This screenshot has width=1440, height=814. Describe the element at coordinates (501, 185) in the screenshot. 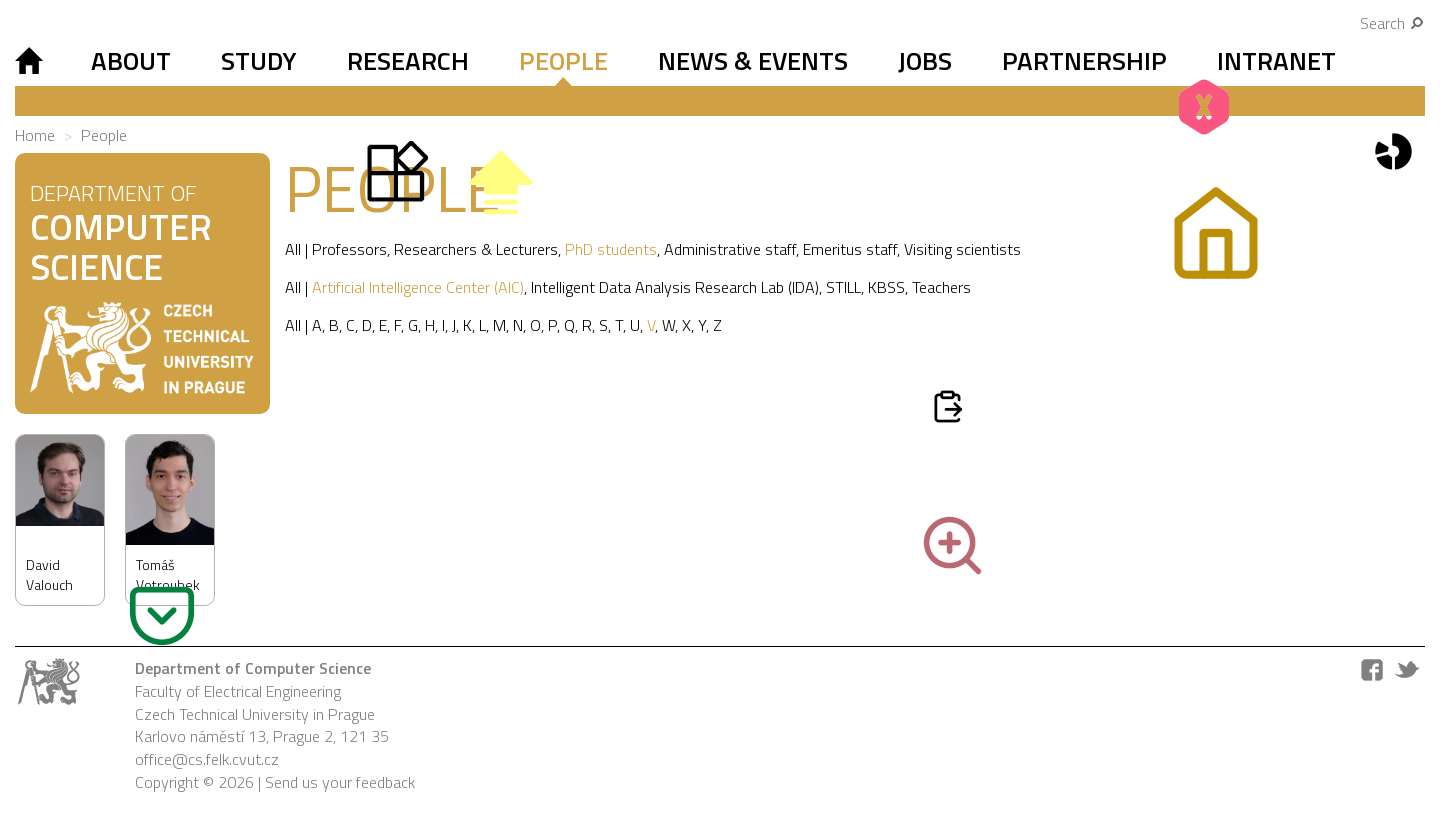

I see `upload file or content` at that location.